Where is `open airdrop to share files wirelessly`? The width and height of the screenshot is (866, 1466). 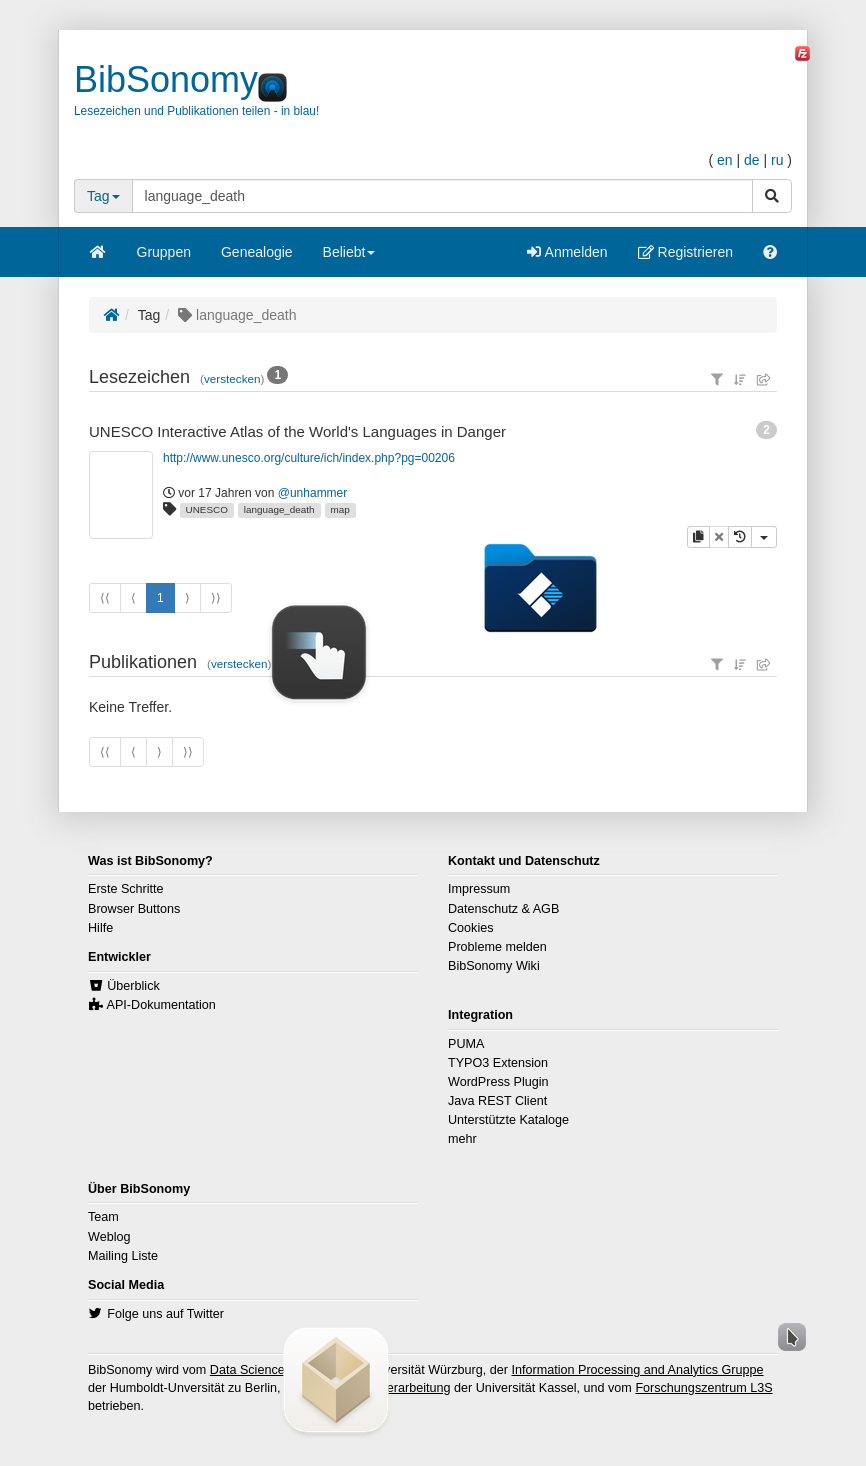
open airdrop to share files wirelessly is located at coordinates (272, 87).